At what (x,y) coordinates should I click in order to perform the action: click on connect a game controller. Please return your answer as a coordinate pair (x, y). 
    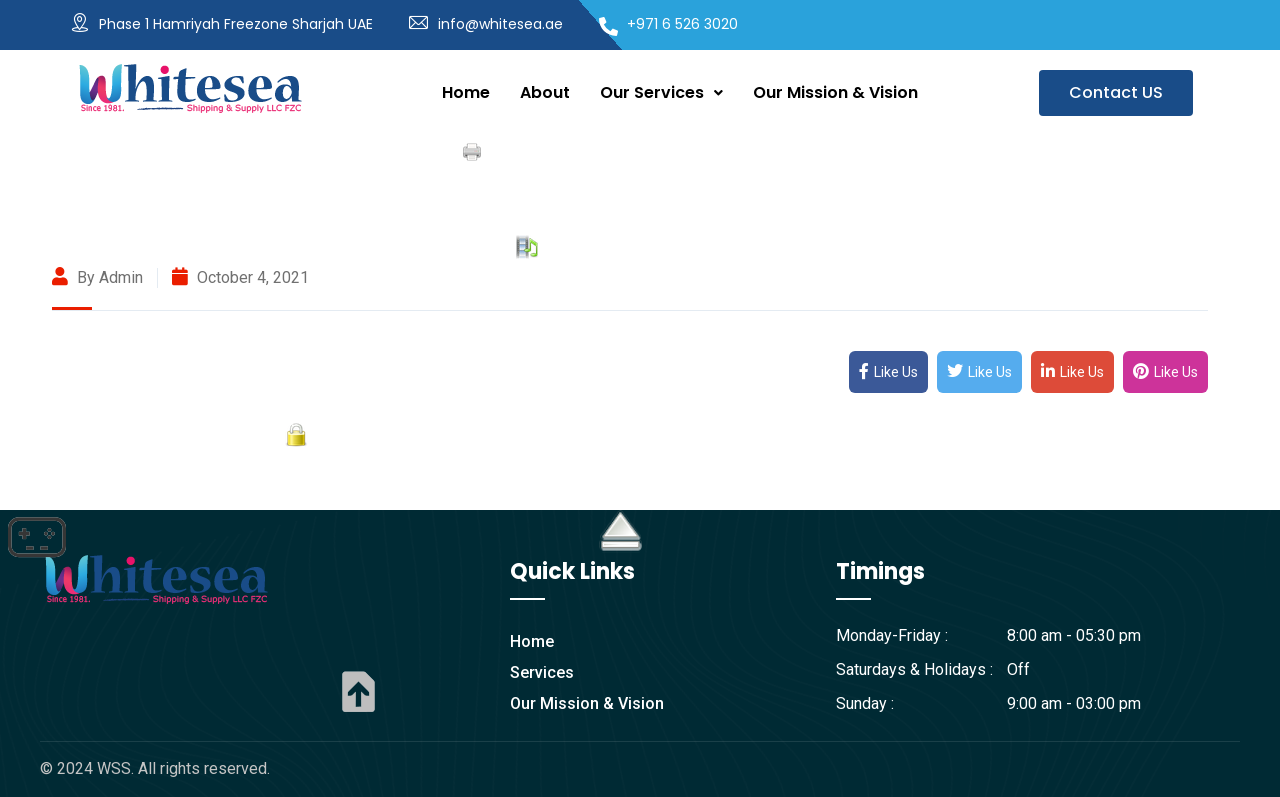
    Looking at the image, I should click on (37, 539).